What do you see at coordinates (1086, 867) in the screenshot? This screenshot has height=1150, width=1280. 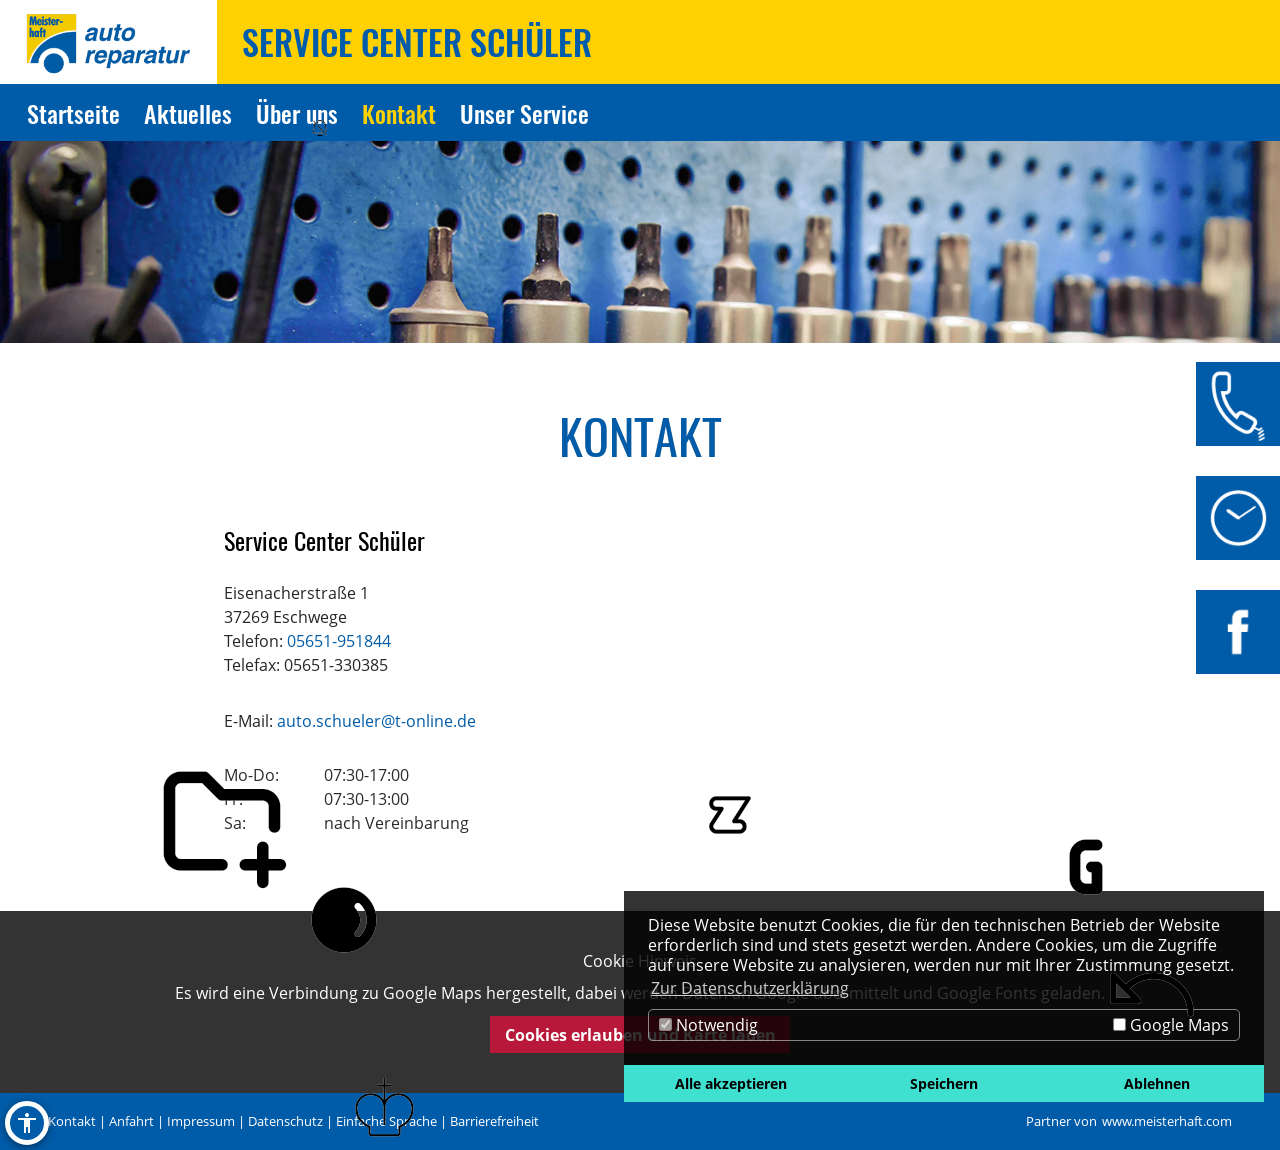 I see `indicates items starting with the letter G` at bounding box center [1086, 867].